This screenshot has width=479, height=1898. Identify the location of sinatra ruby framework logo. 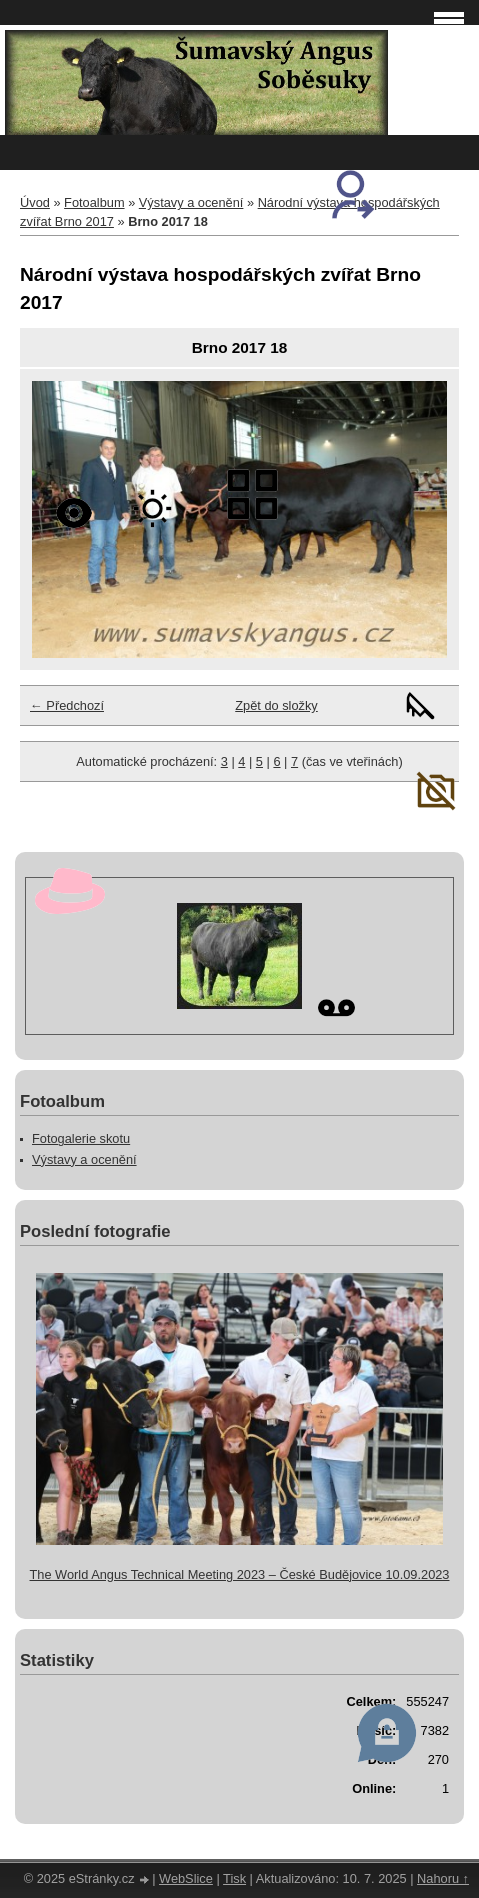
(70, 891).